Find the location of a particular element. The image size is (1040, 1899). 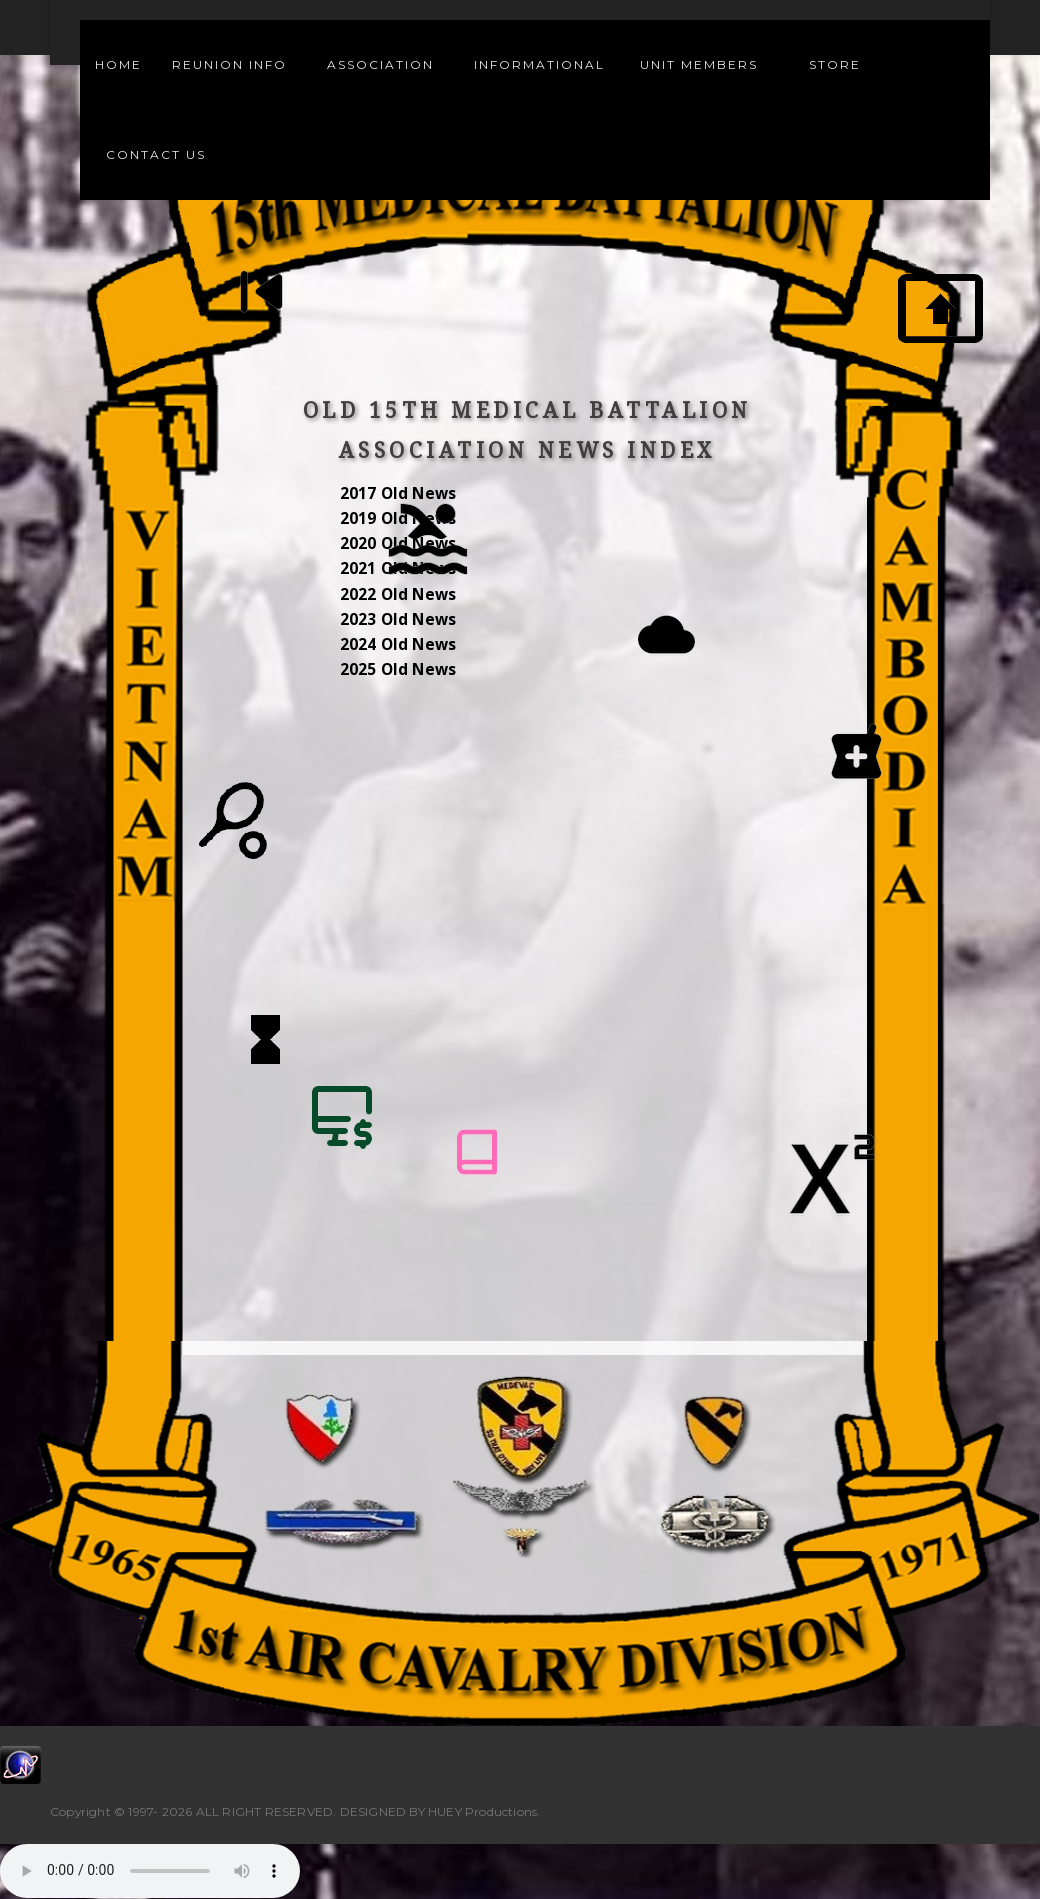

skip to the previous track is located at coordinates (261, 291).